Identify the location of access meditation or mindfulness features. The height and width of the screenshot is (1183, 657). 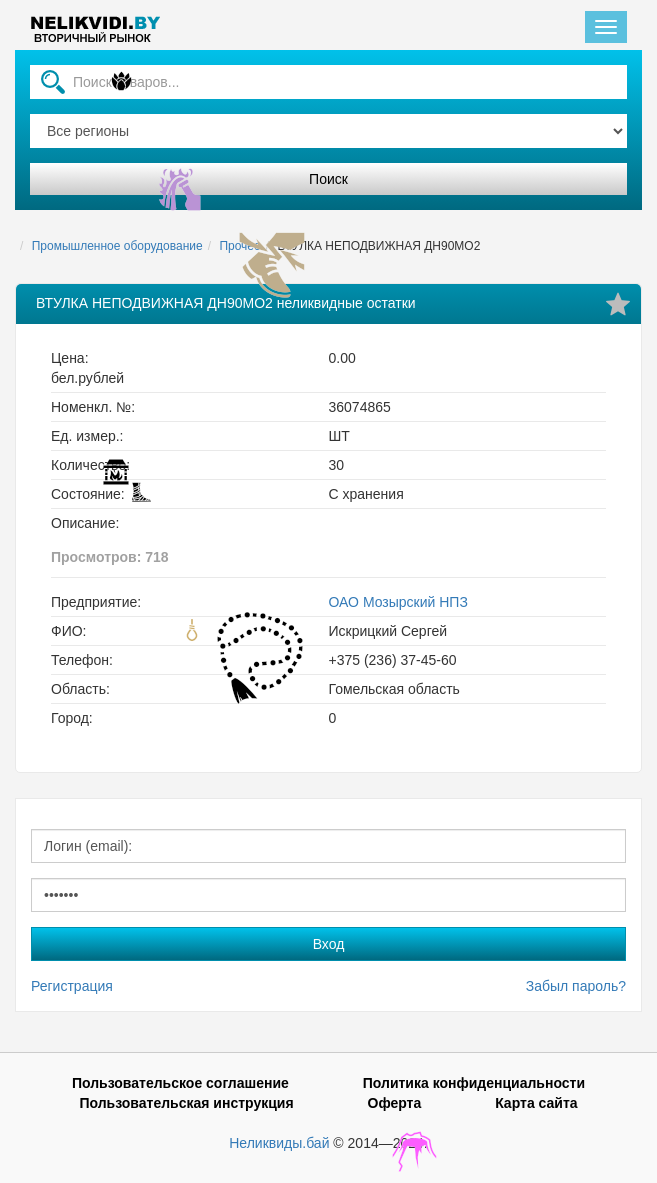
(121, 80).